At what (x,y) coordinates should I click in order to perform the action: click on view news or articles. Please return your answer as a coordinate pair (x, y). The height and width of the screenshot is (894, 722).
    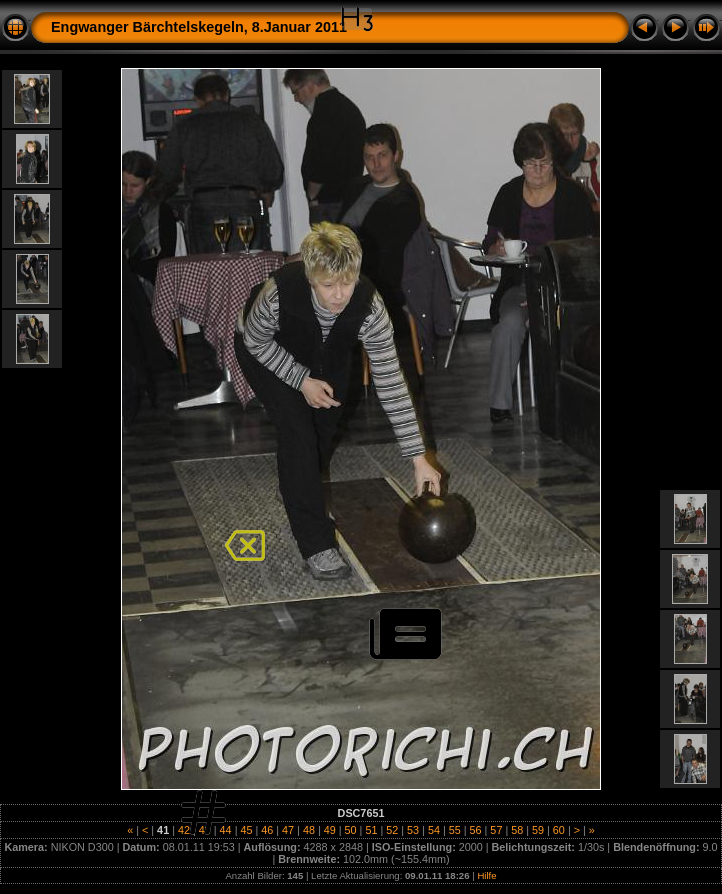
    Looking at the image, I should click on (408, 634).